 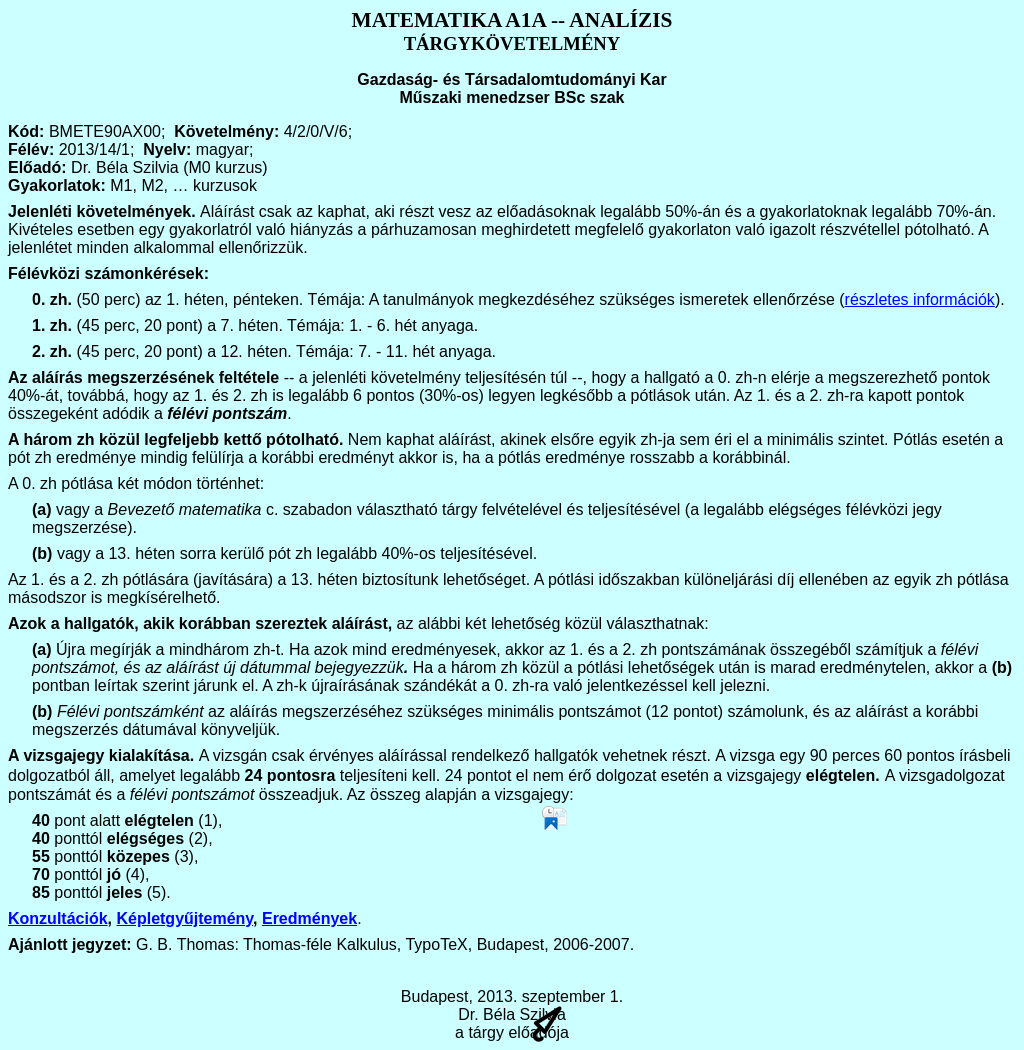 What do you see at coordinates (554, 818) in the screenshot?
I see `view recently accessed files or documents` at bounding box center [554, 818].